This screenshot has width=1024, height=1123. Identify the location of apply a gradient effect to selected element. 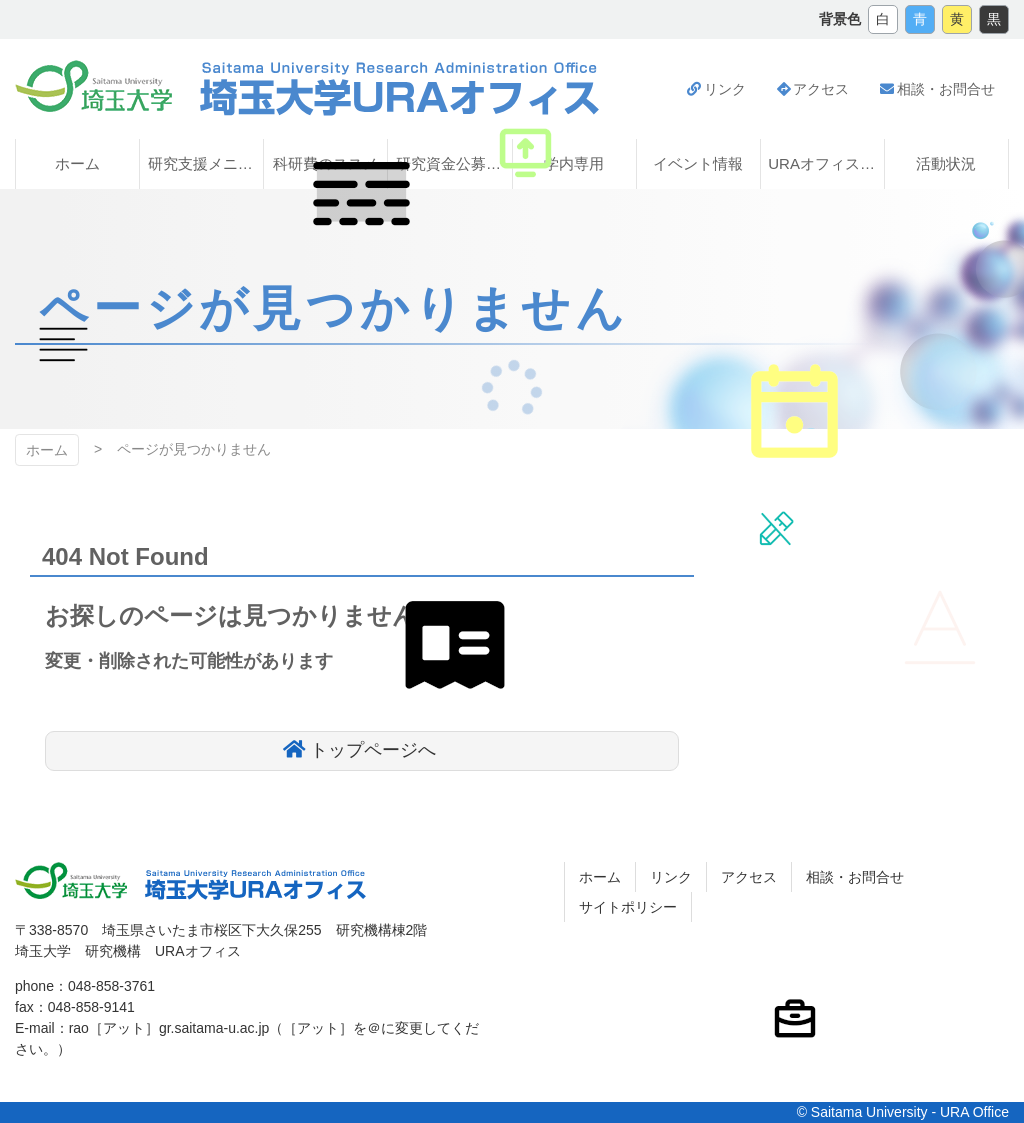
(361, 195).